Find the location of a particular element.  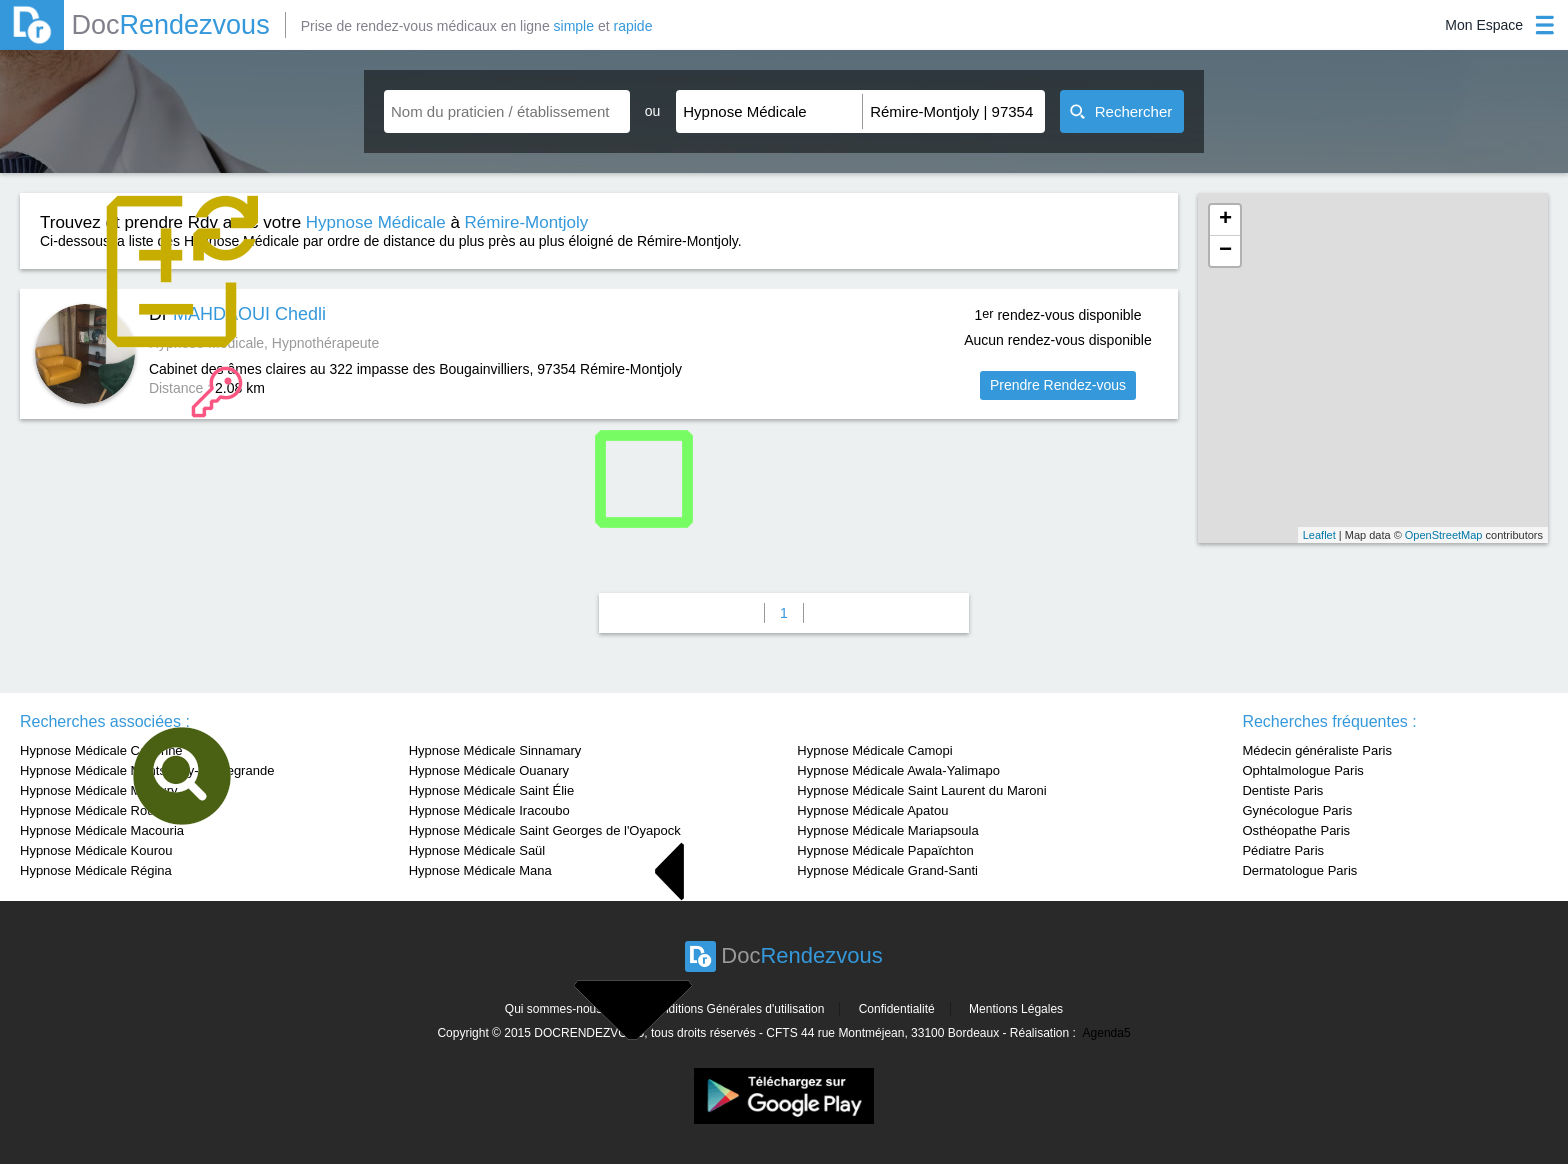

expand a dropdown menu or list is located at coordinates (633, 1010).